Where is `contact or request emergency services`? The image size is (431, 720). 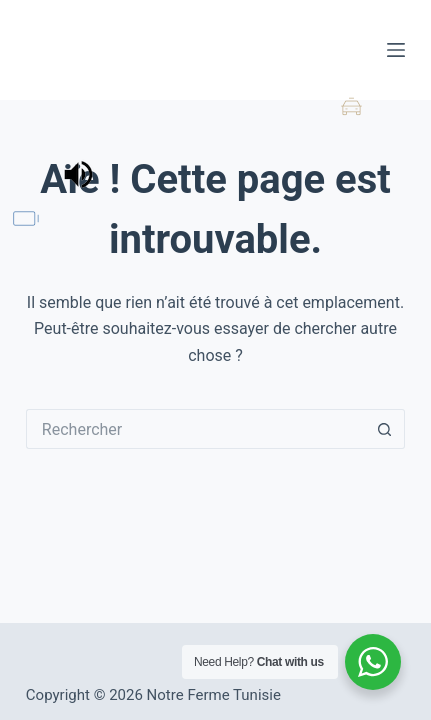 contact or request emergency services is located at coordinates (351, 107).